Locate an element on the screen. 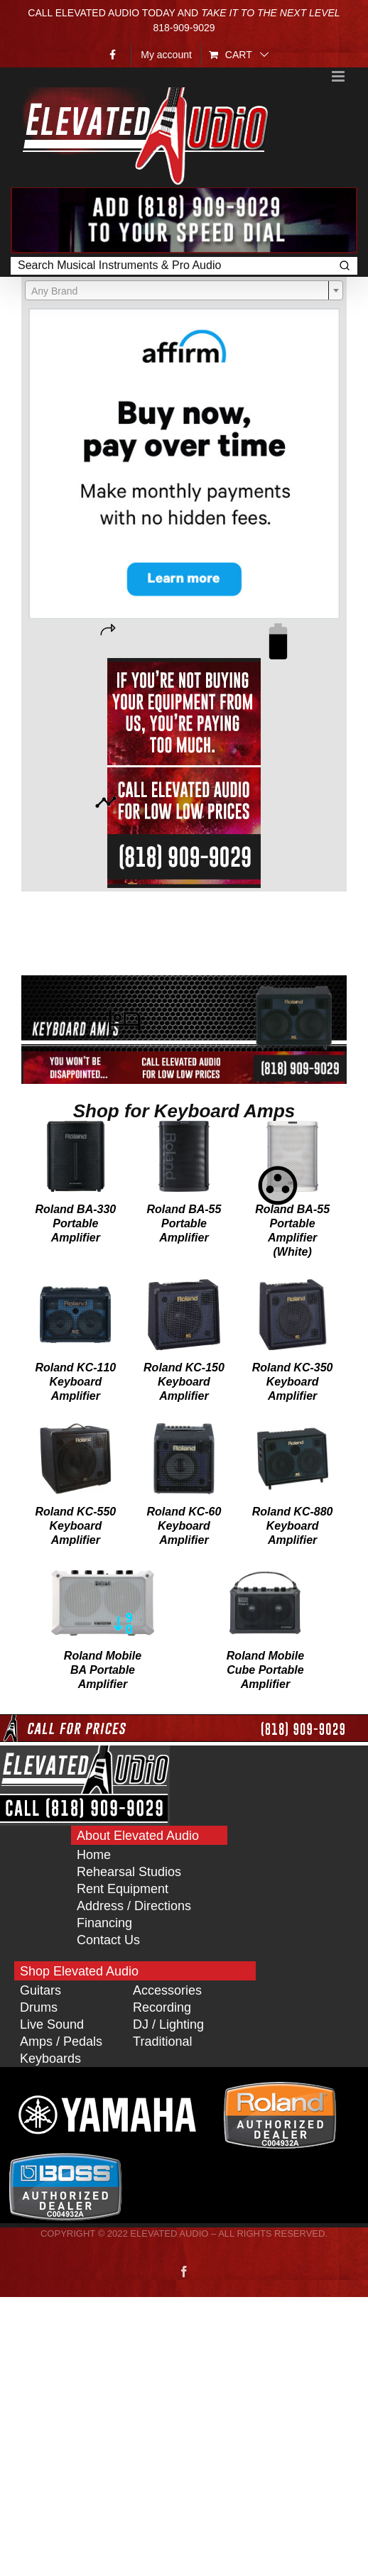  share or forward content is located at coordinates (108, 630).